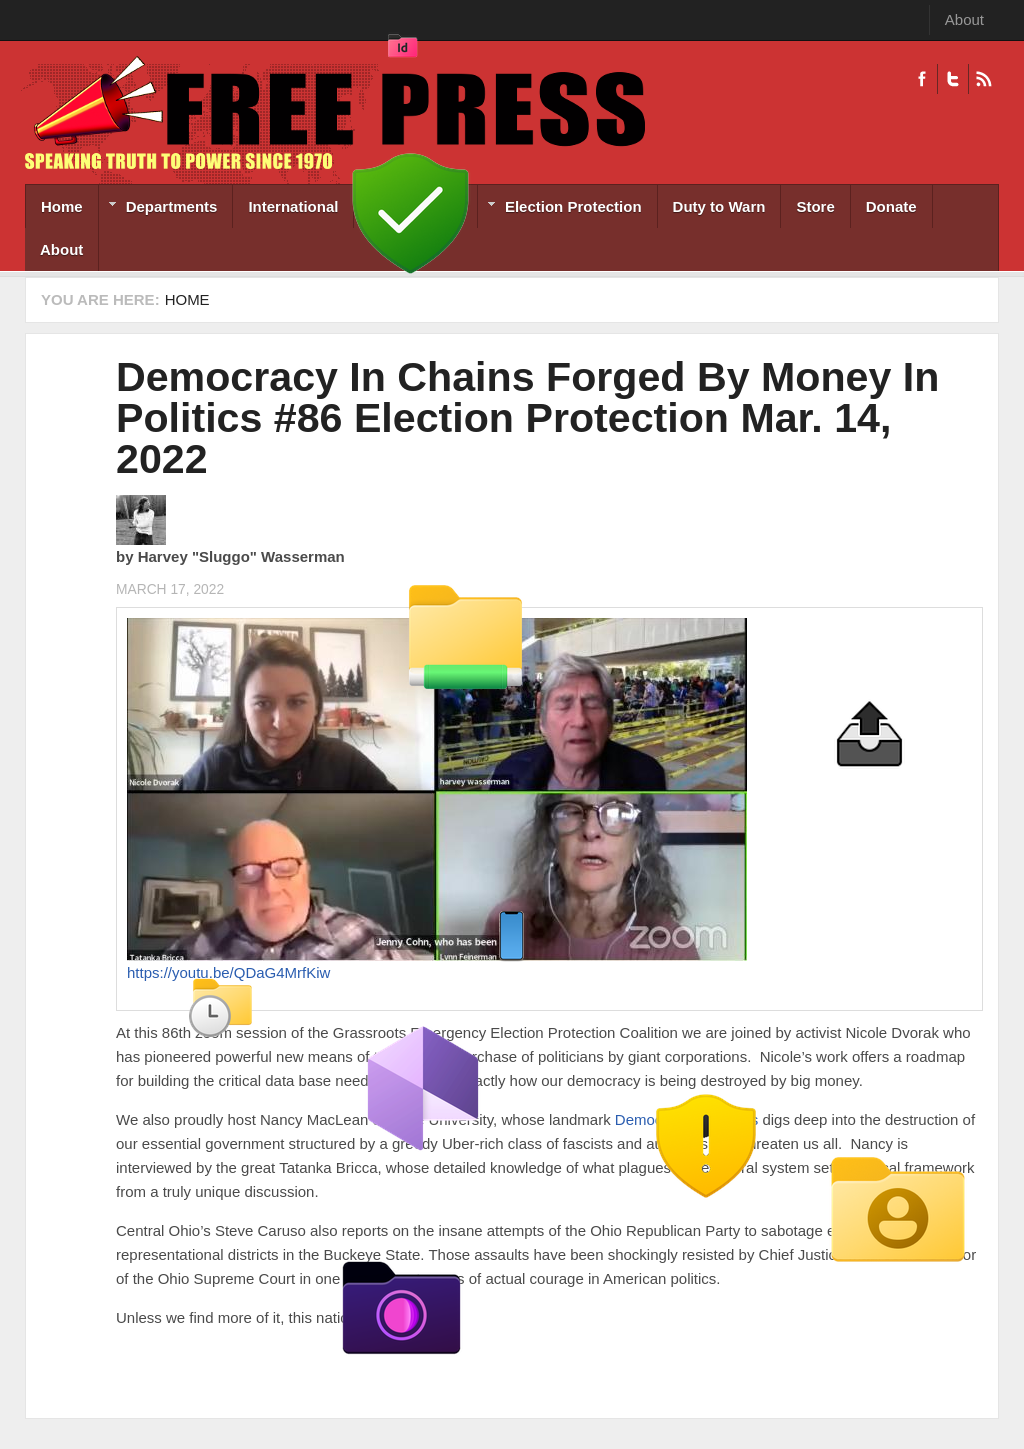 The height and width of the screenshot is (1449, 1024). What do you see at coordinates (869, 737) in the screenshot?
I see `view outgoing mail in your outbox` at bounding box center [869, 737].